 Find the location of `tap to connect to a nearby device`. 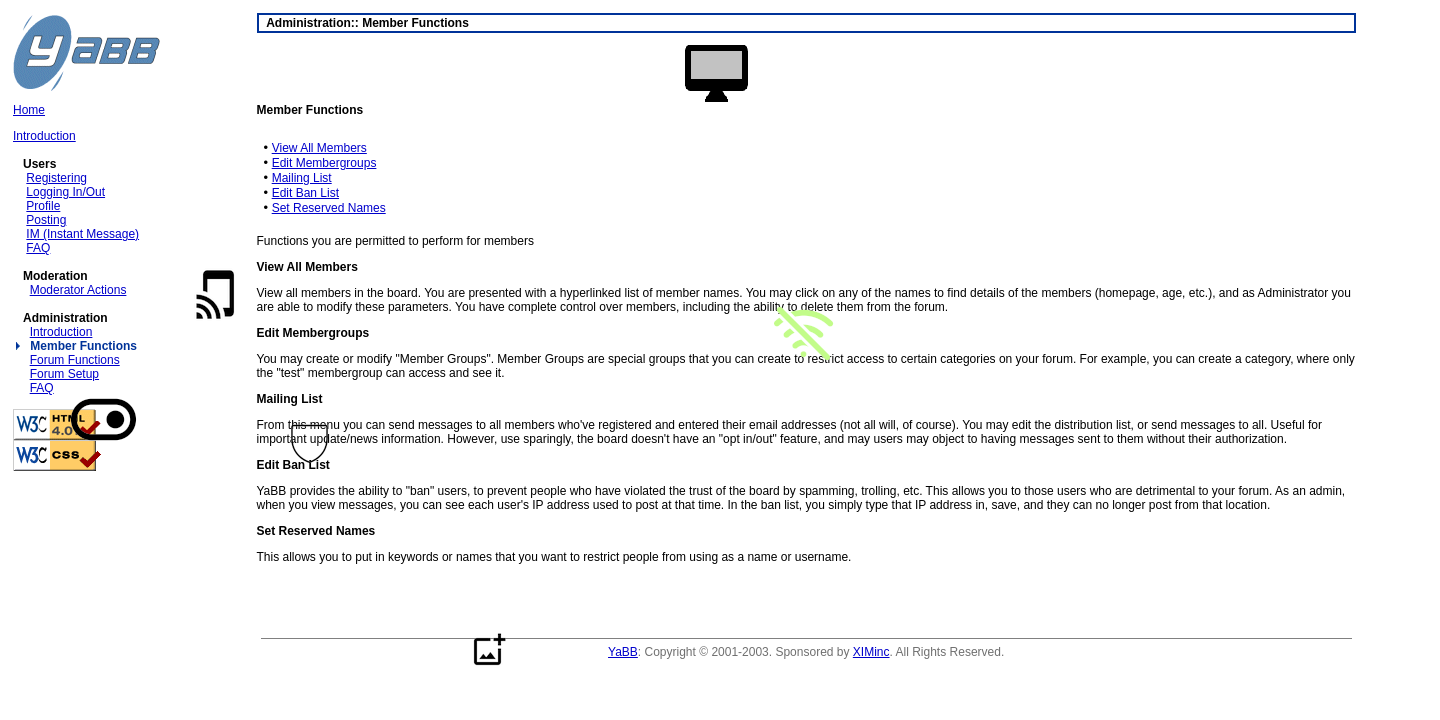

tap to connect to a nearby device is located at coordinates (218, 294).